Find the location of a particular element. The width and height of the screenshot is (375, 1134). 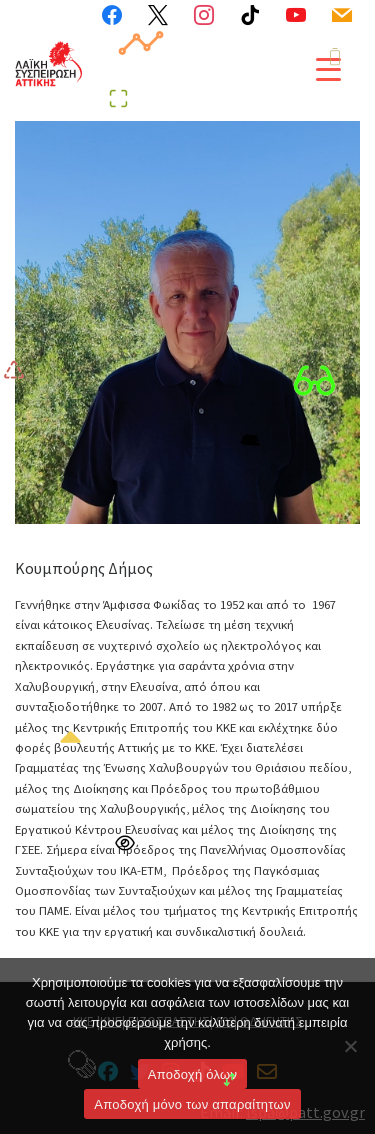

collapse an expanded section is located at coordinates (70, 738).